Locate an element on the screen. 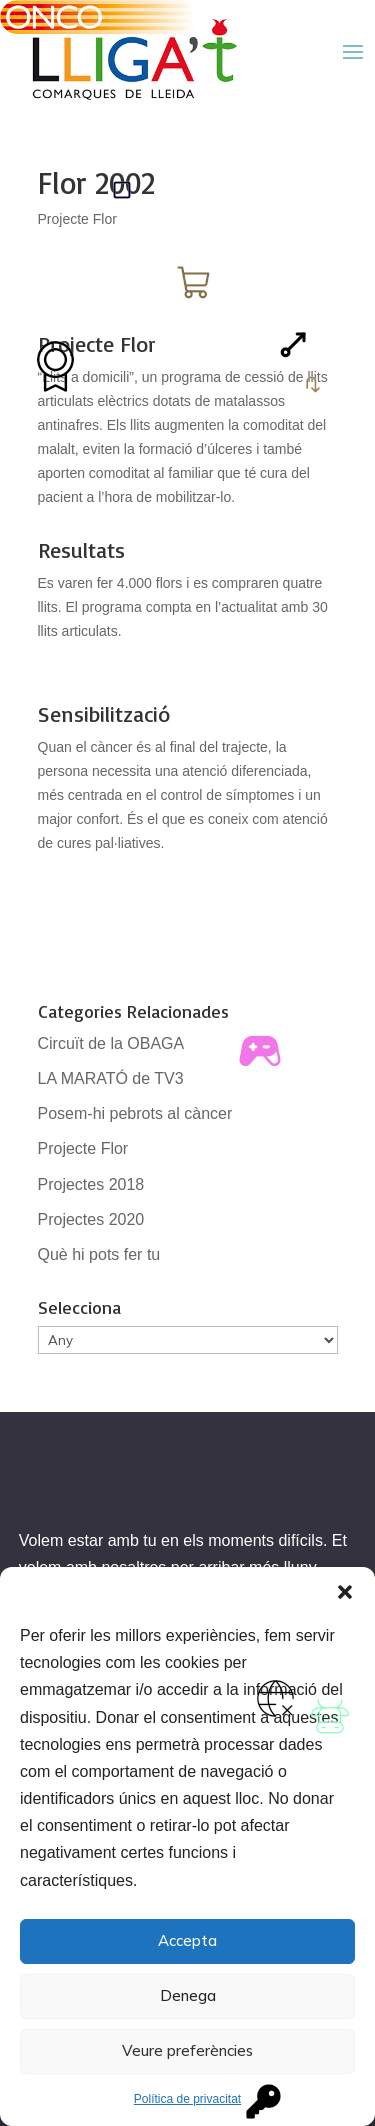 This screenshot has height=2126, width=375. view your shopping cart is located at coordinates (194, 283).